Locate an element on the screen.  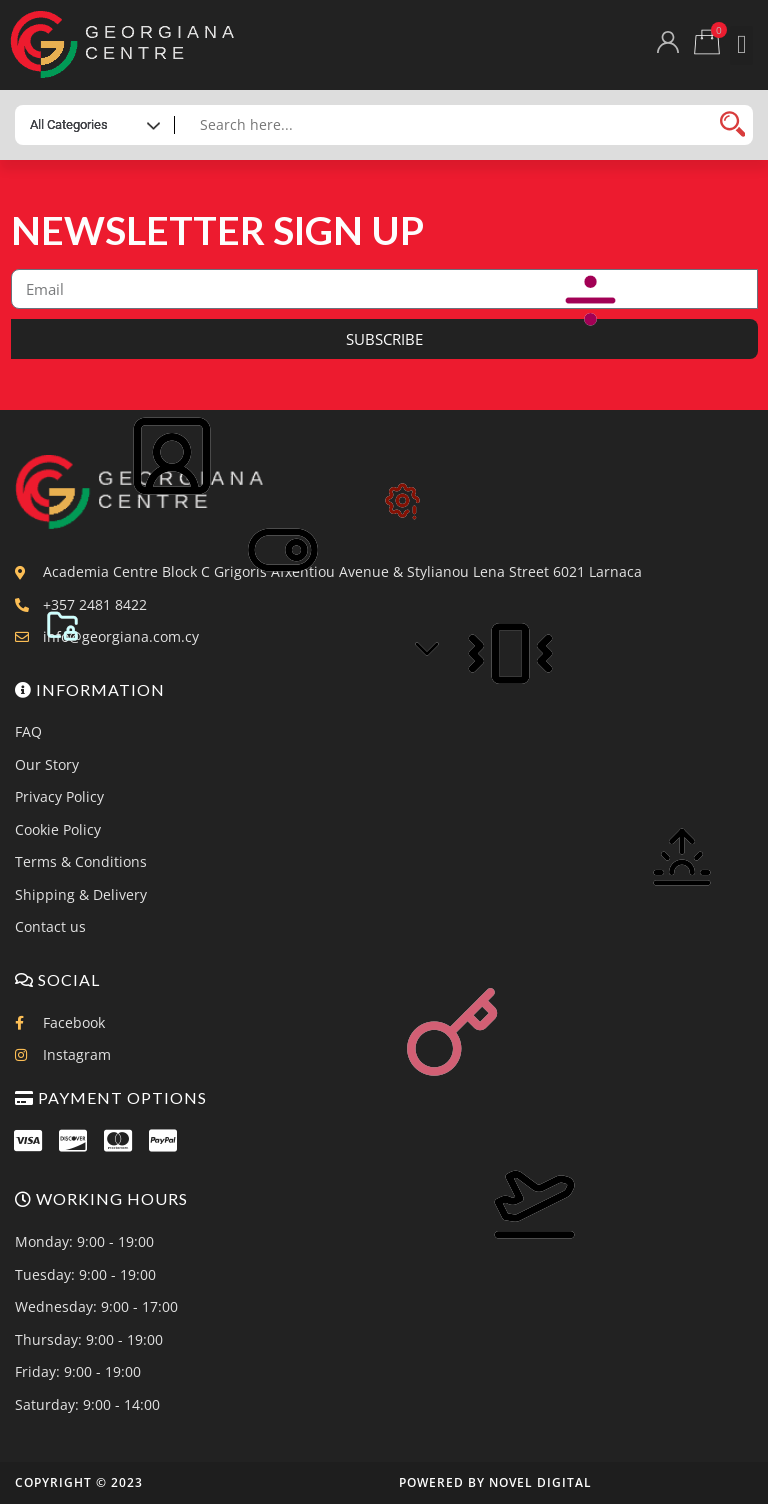
expand a dropdown menu or section is located at coordinates (427, 649).